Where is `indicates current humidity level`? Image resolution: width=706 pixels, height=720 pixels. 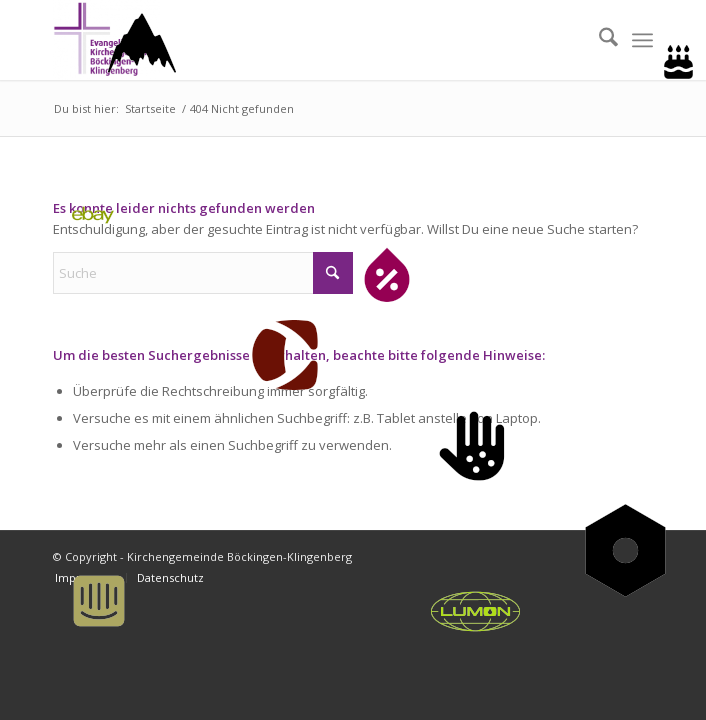
indicates current humidity level is located at coordinates (387, 277).